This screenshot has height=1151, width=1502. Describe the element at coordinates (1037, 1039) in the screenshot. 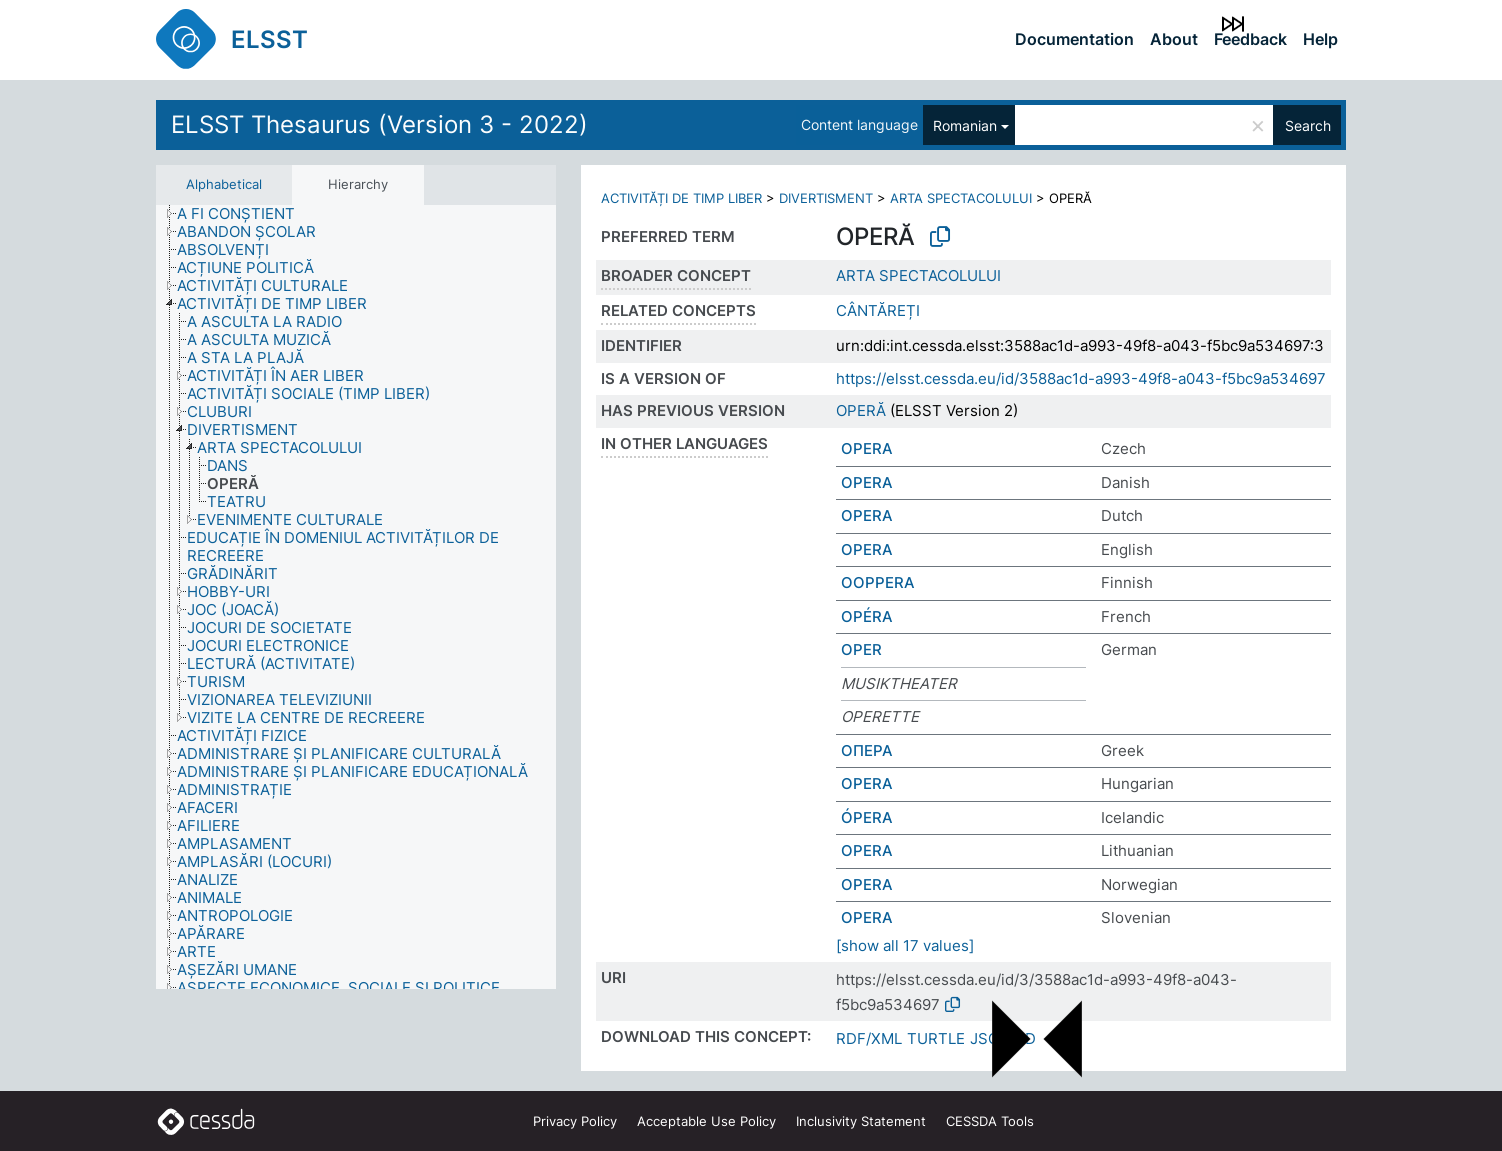

I see `collapse or contract a panel horizontally` at that location.